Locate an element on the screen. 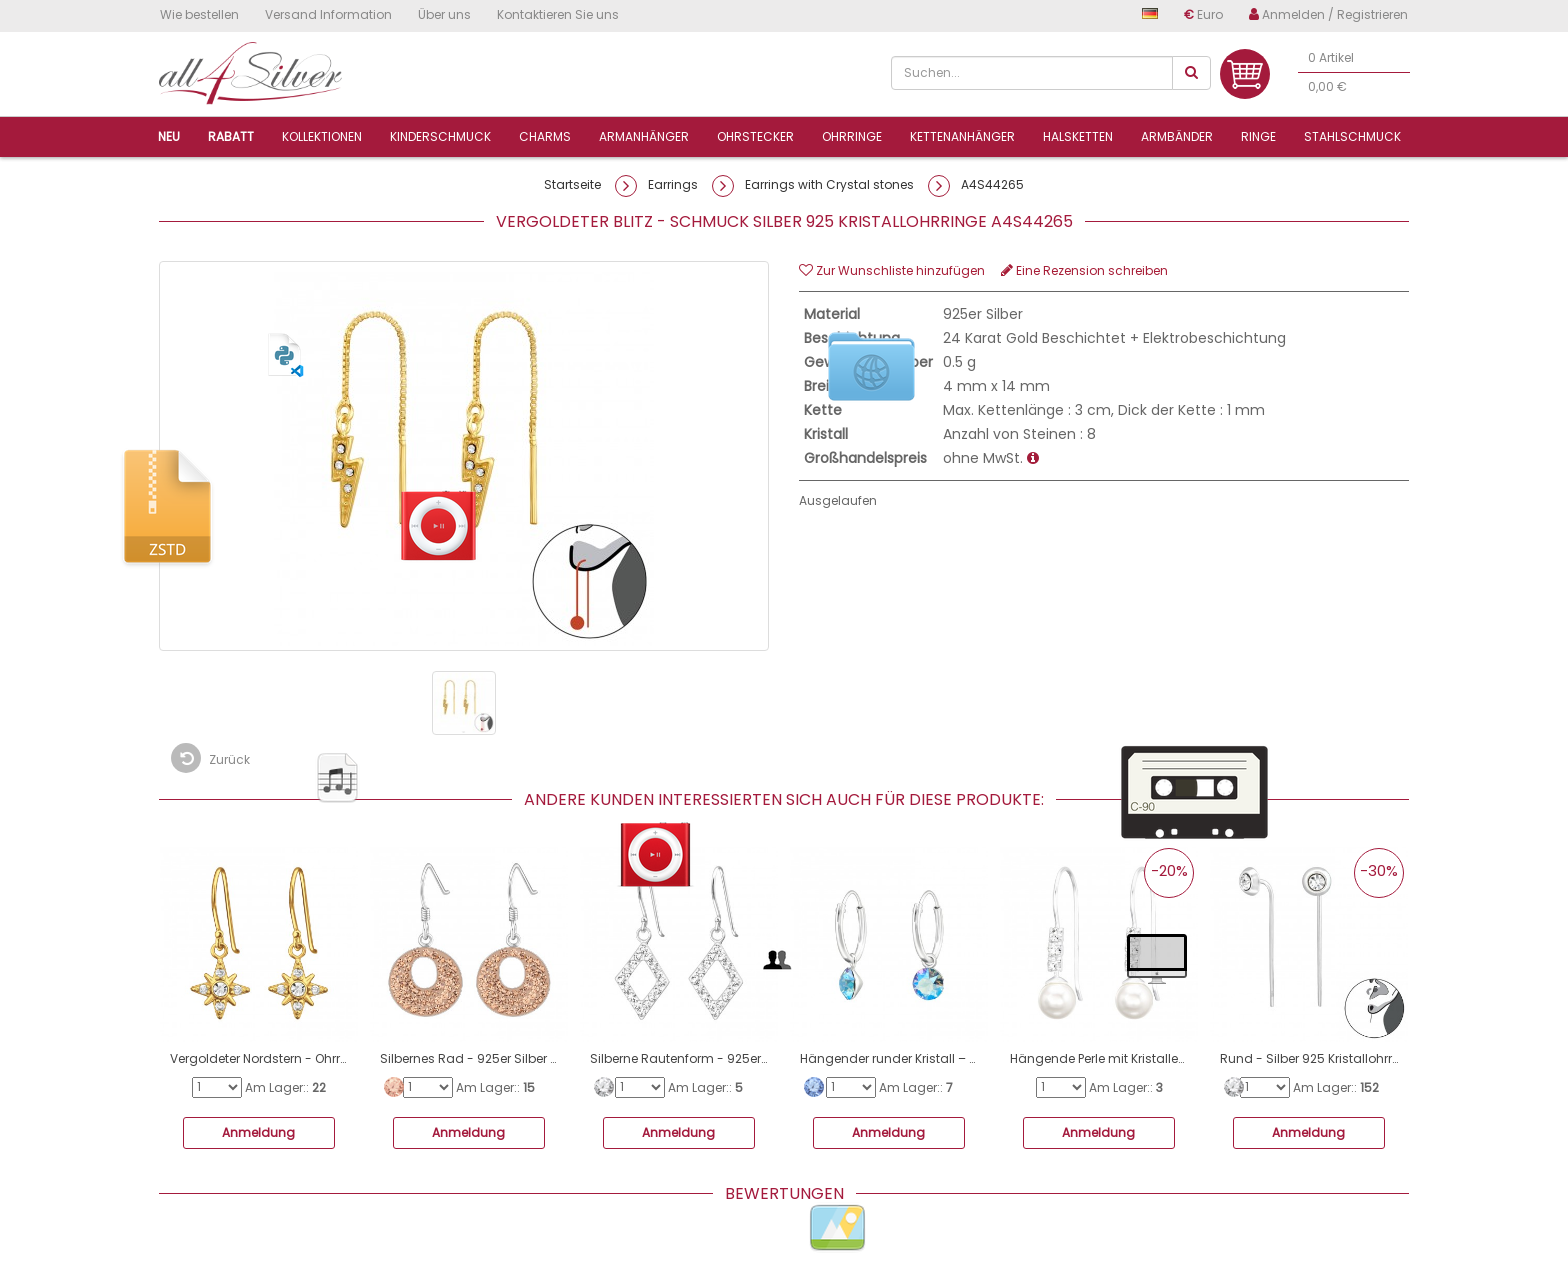 The width and height of the screenshot is (1568, 1267). navigate to your iMac in the sidebar is located at coordinates (1157, 960).